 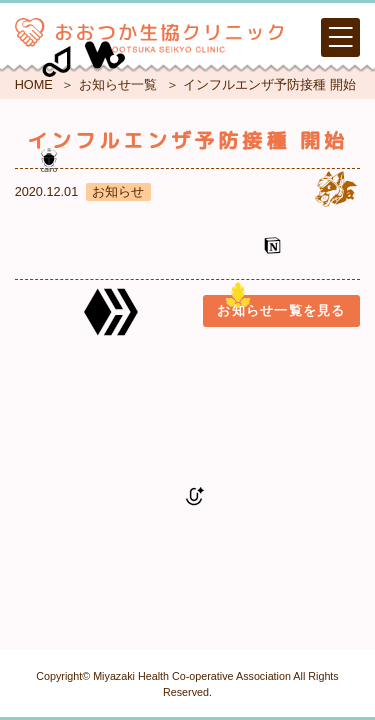 I want to click on open the Pretzel app, so click(x=56, y=61).